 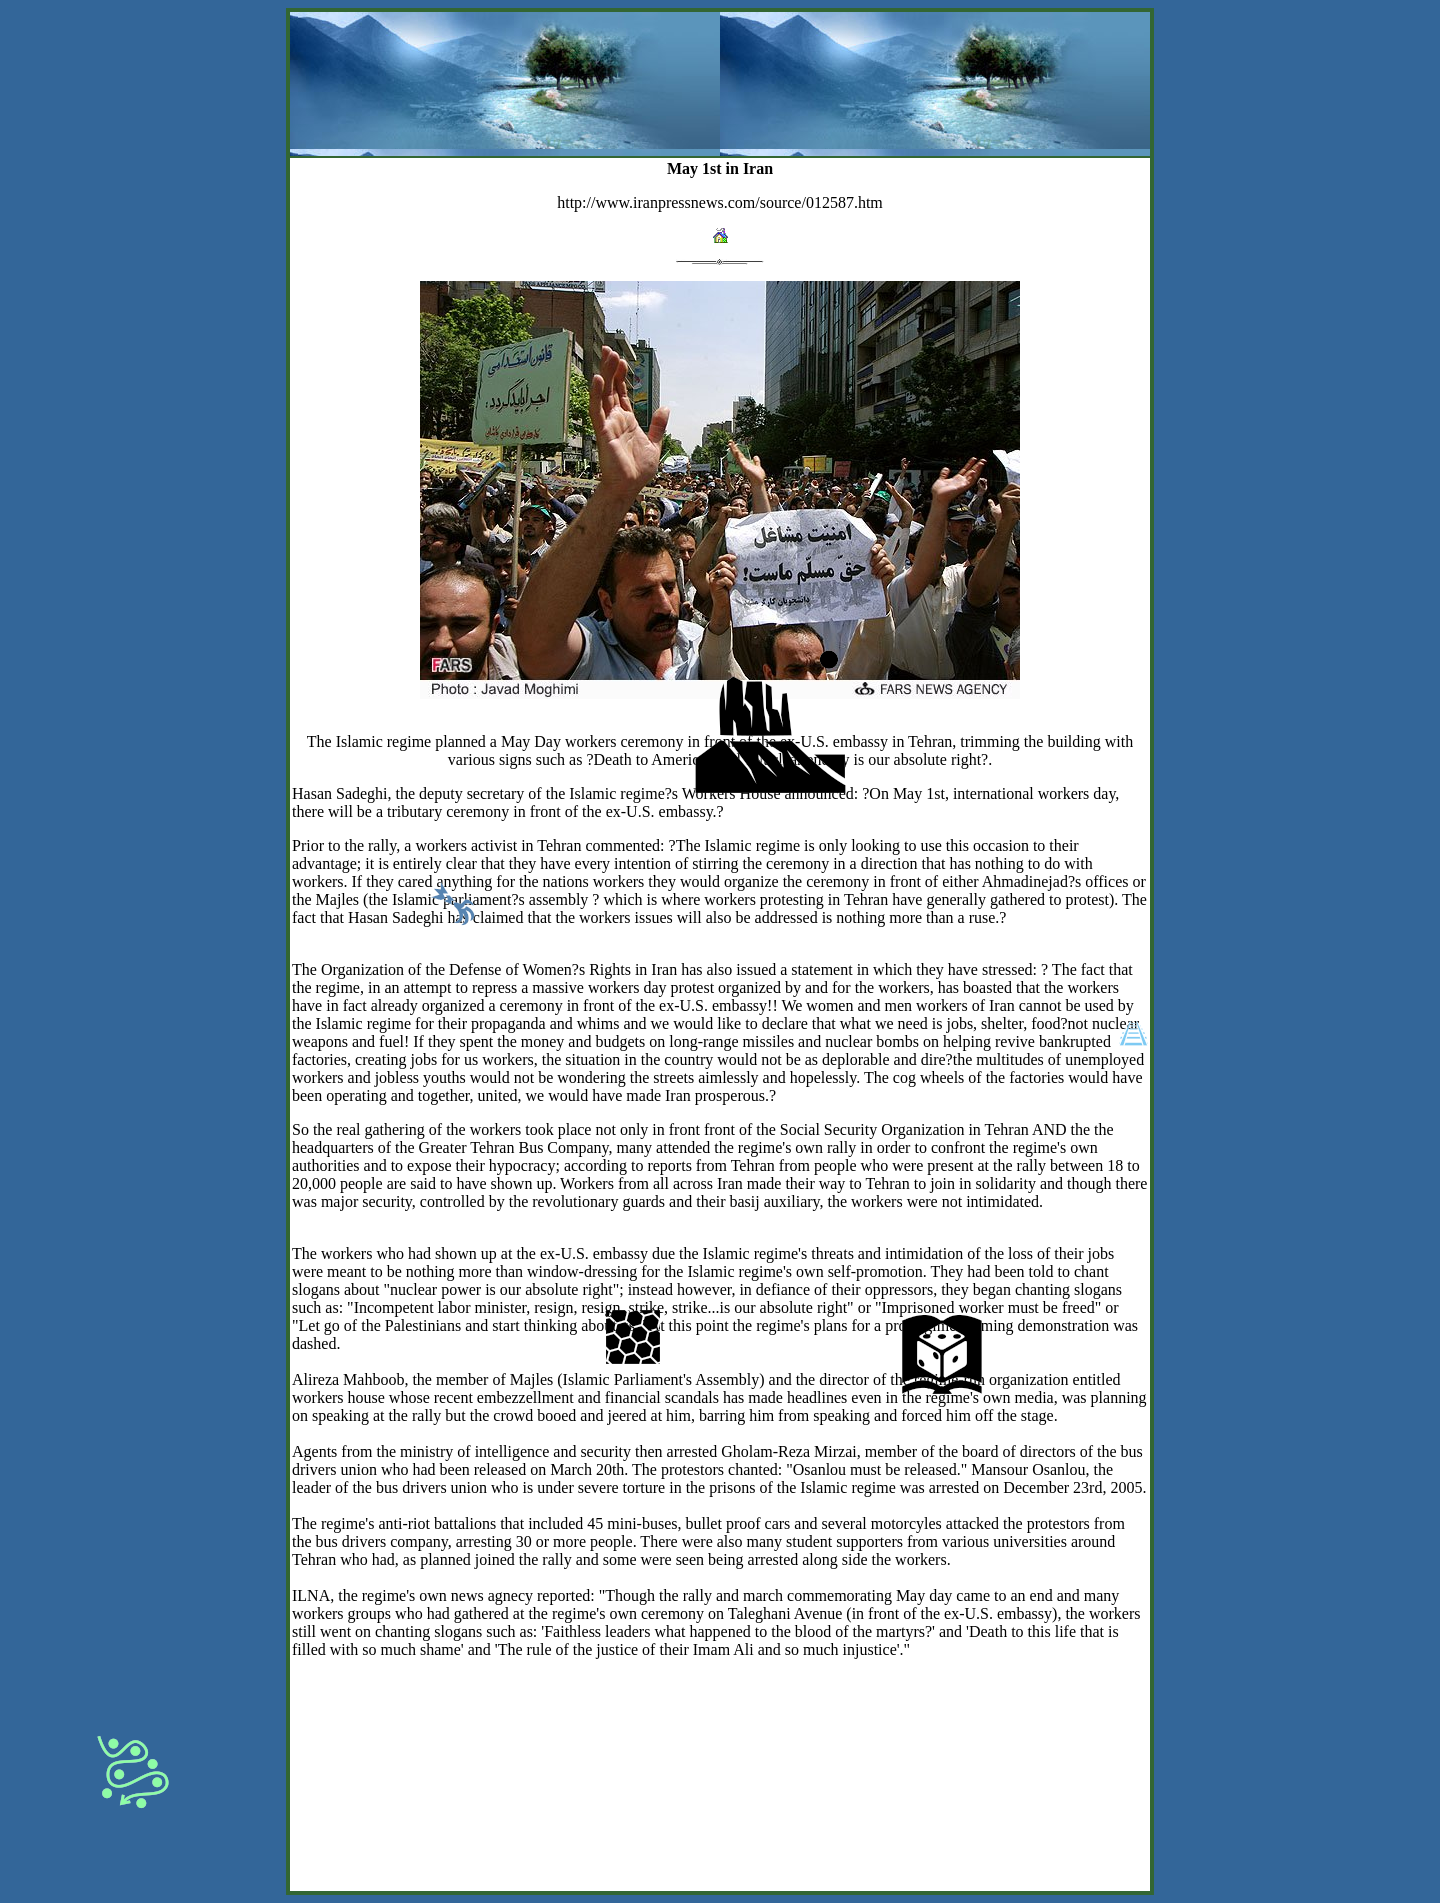 What do you see at coordinates (452, 903) in the screenshot?
I see `bird foot or talon game element` at bounding box center [452, 903].